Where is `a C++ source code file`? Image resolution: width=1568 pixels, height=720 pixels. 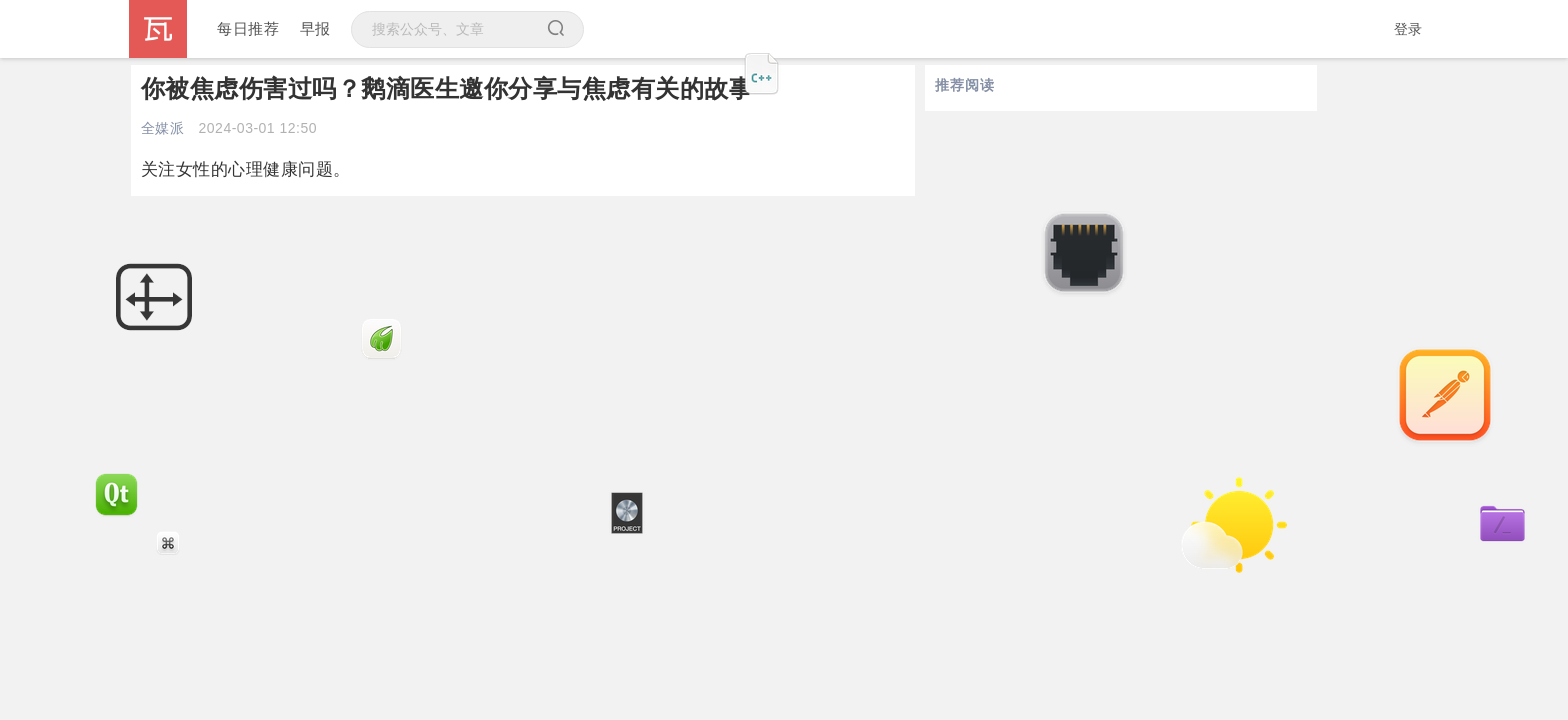
a C++ source code file is located at coordinates (761, 73).